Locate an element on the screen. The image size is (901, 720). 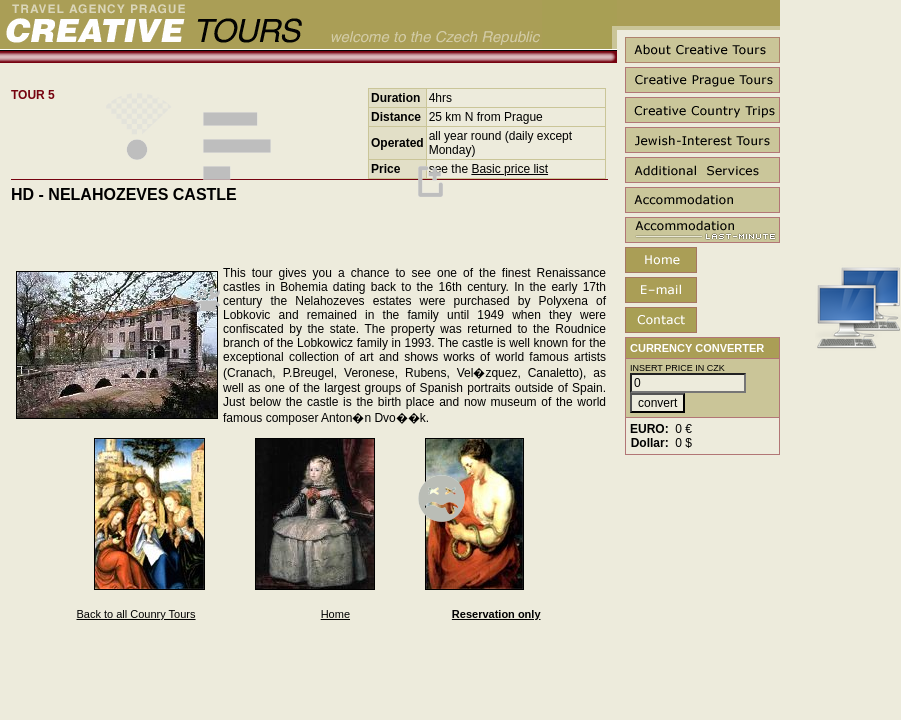
align text to the left margin is located at coordinates (237, 146).